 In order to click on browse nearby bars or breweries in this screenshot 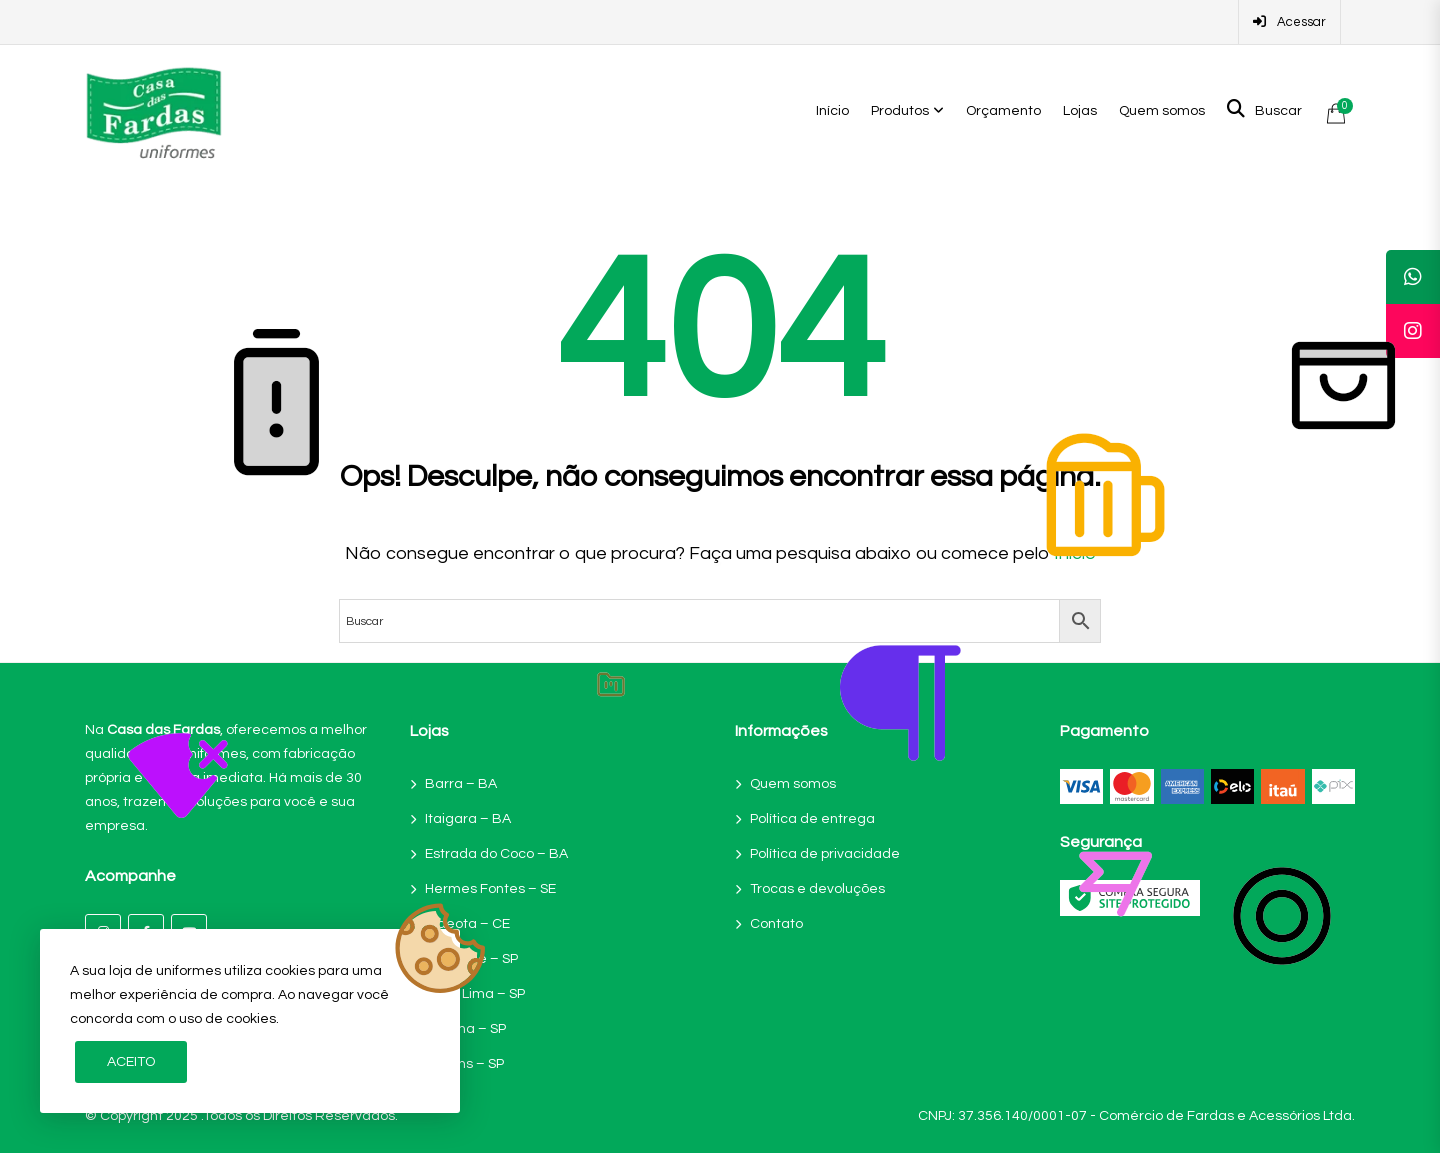, I will do `click(1098, 499)`.